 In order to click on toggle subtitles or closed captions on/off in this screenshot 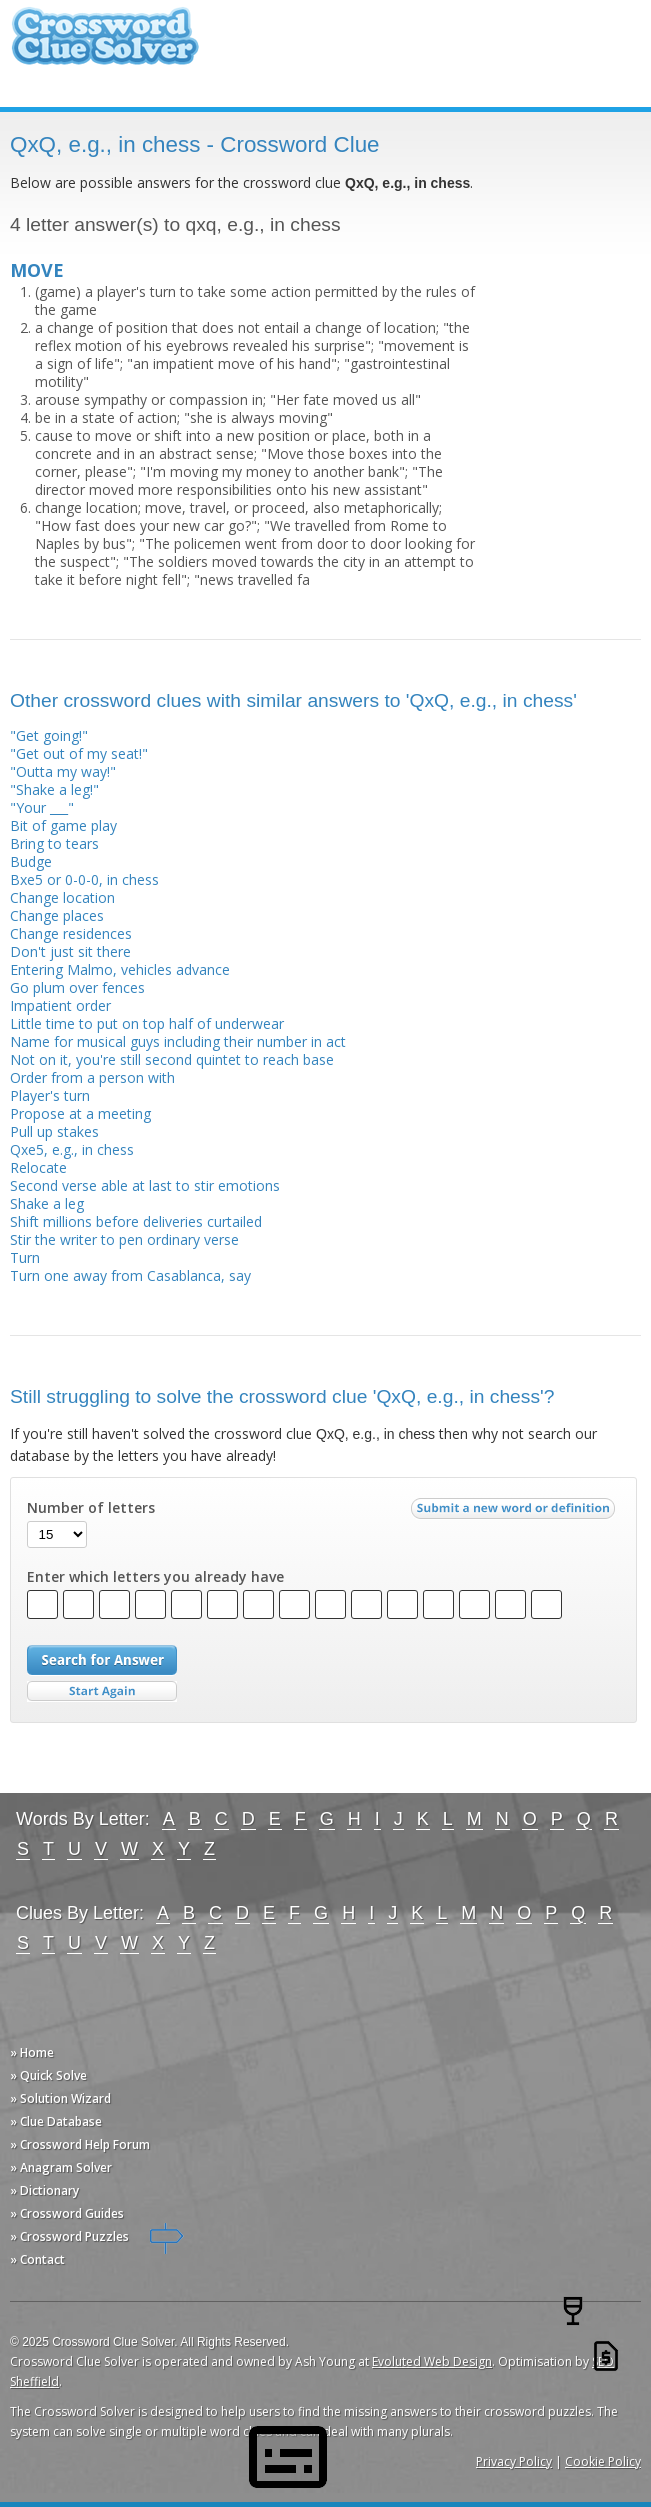, I will do `click(288, 2457)`.